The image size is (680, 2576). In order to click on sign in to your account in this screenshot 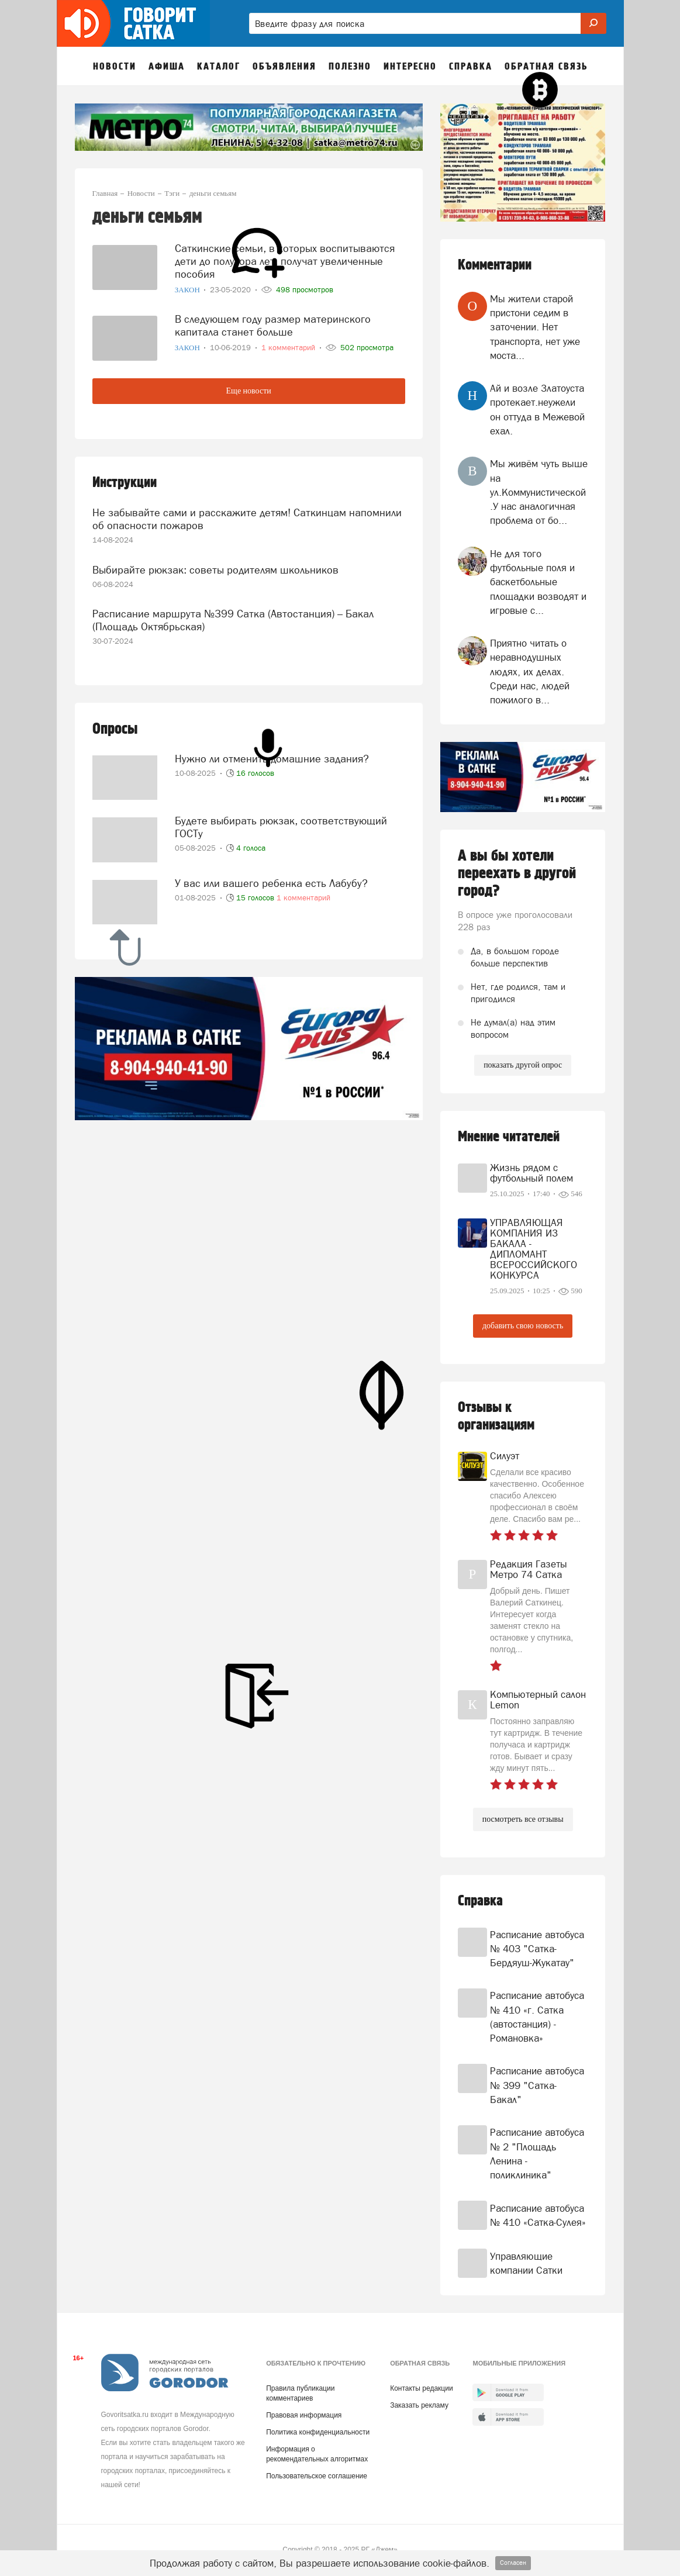, I will do `click(254, 1693)`.